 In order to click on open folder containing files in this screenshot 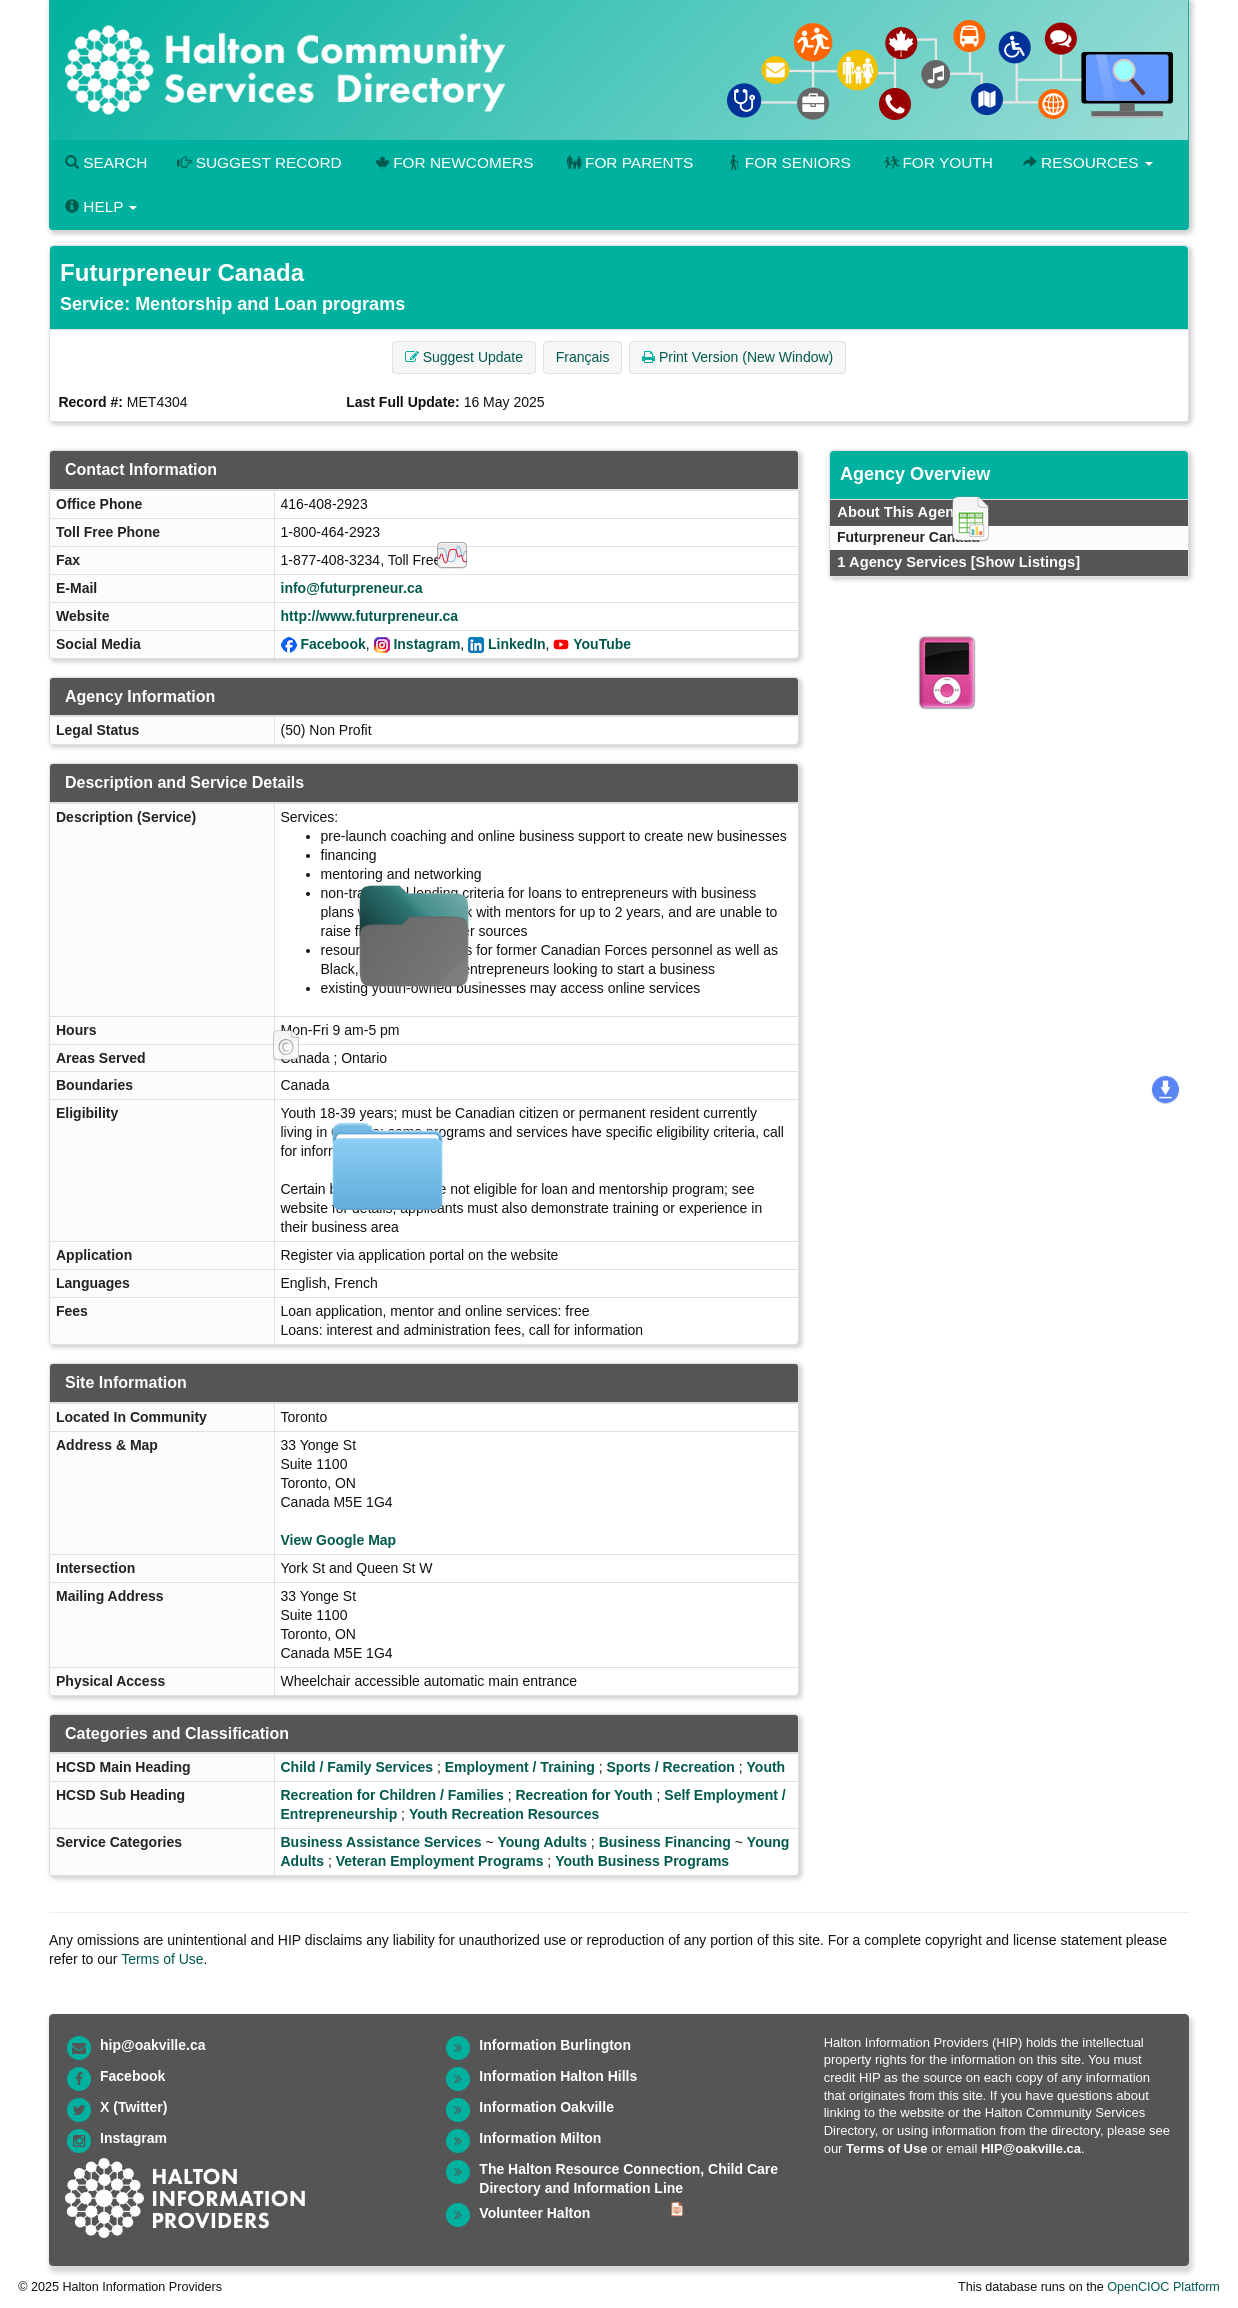, I will do `click(414, 936)`.